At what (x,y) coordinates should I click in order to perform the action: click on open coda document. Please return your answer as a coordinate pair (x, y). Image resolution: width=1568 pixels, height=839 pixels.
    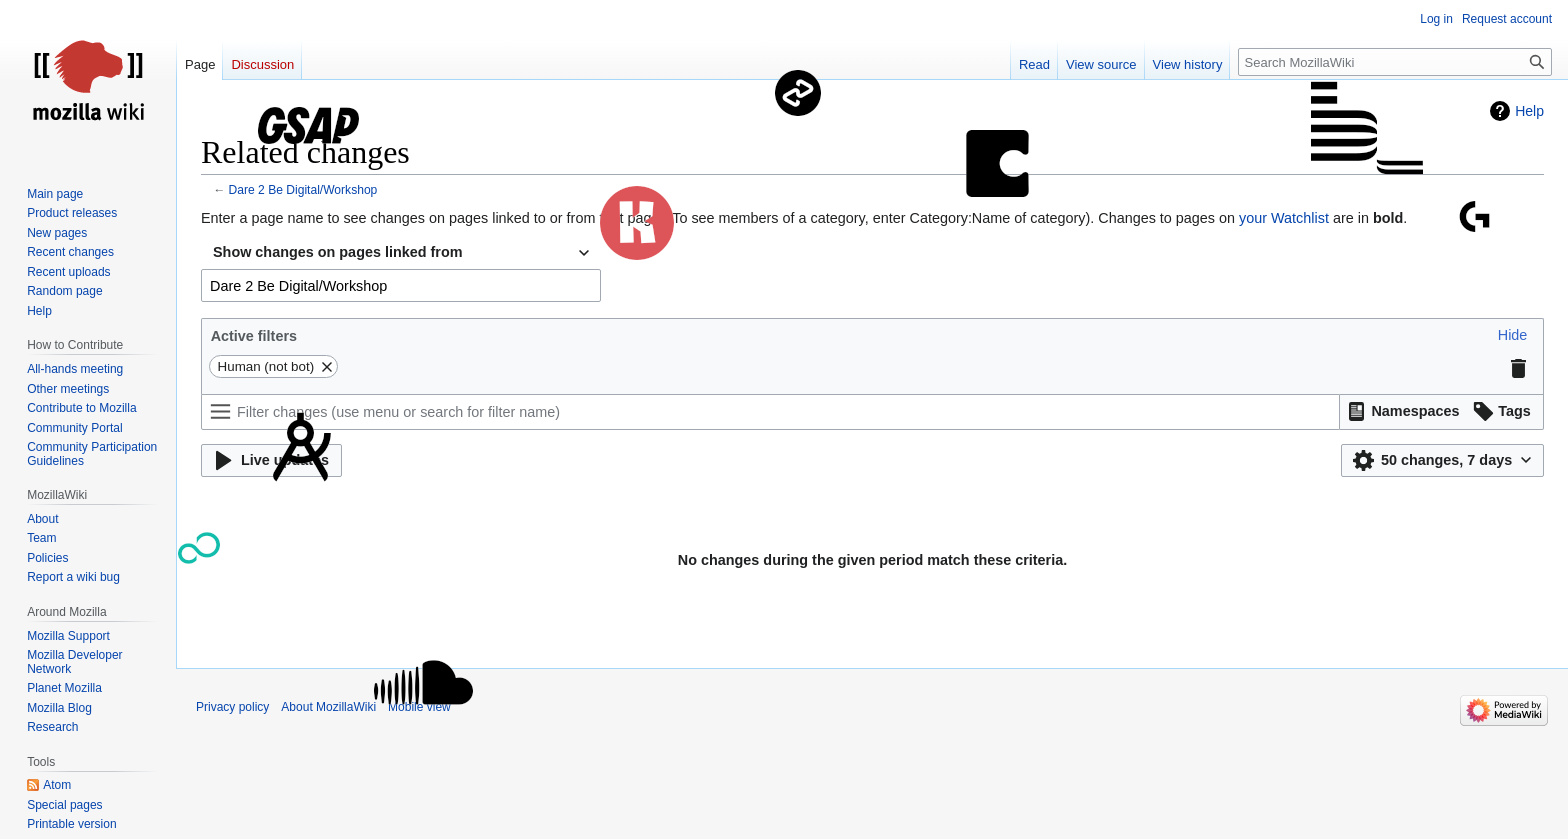
    Looking at the image, I should click on (997, 163).